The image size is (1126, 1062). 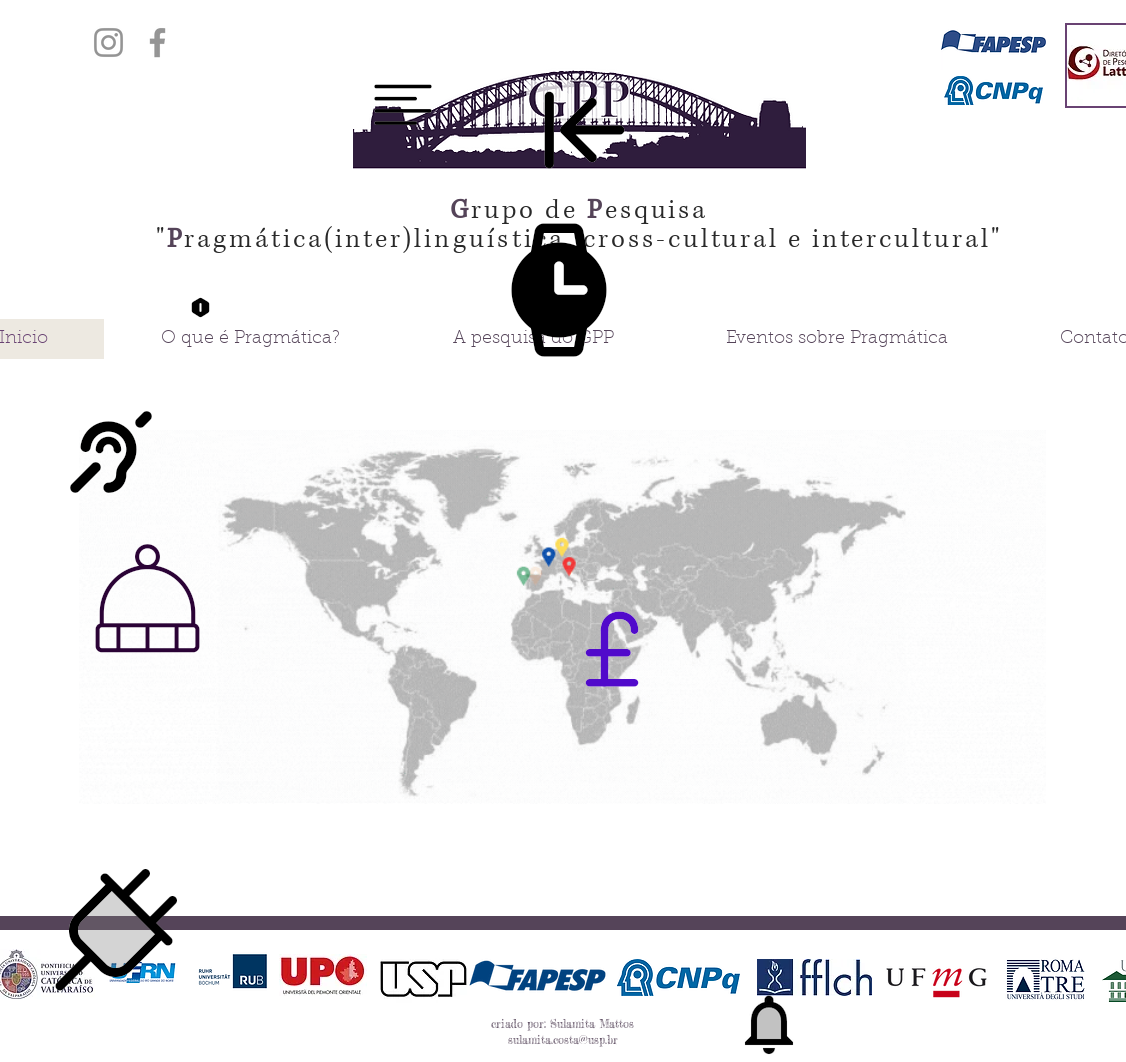 What do you see at coordinates (583, 130) in the screenshot?
I see `go back to the beginning` at bounding box center [583, 130].